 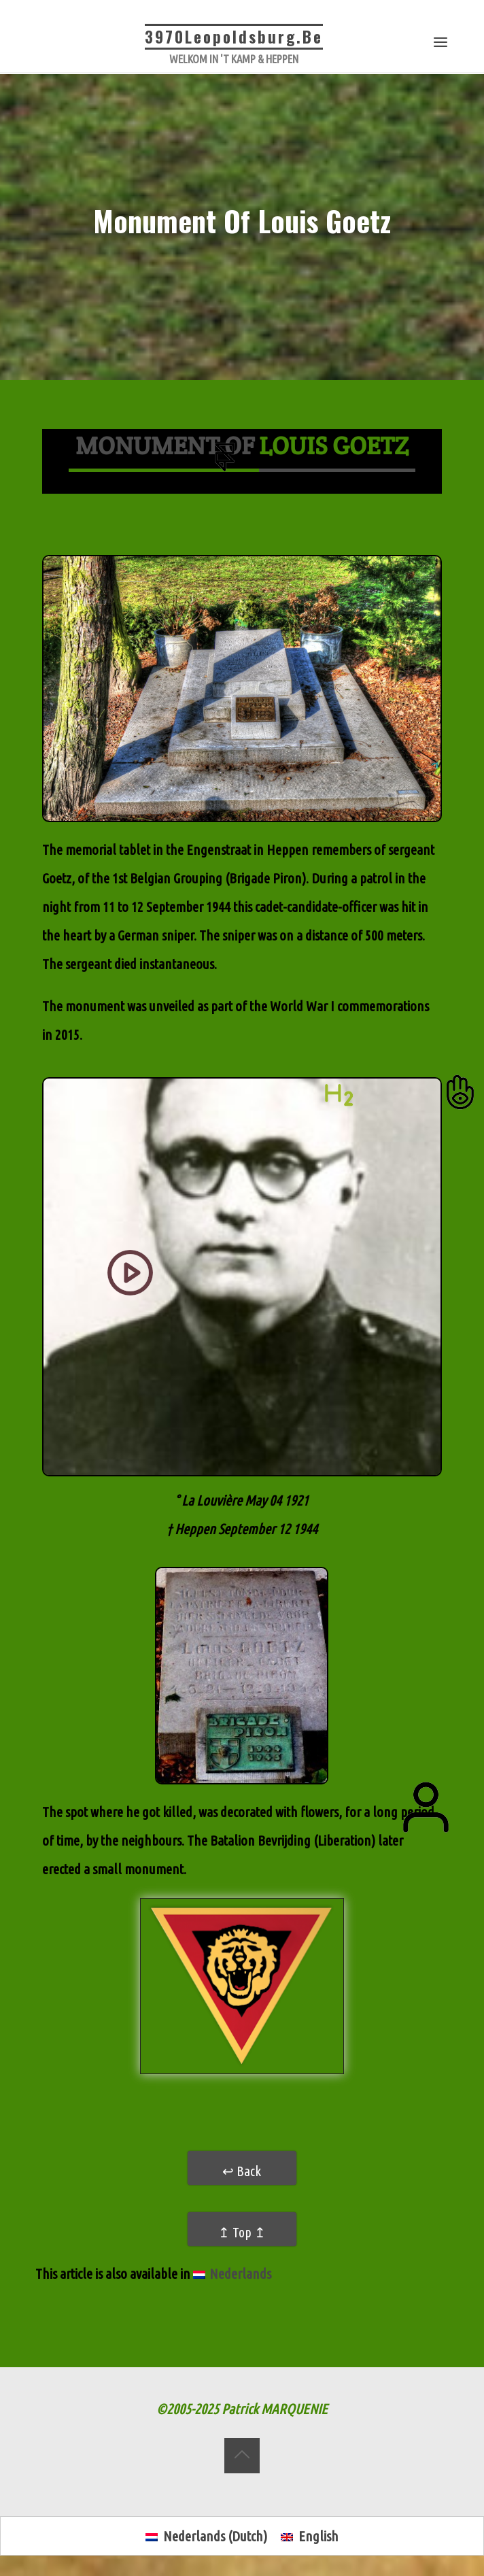 I want to click on play video or audio content, so click(x=130, y=1272).